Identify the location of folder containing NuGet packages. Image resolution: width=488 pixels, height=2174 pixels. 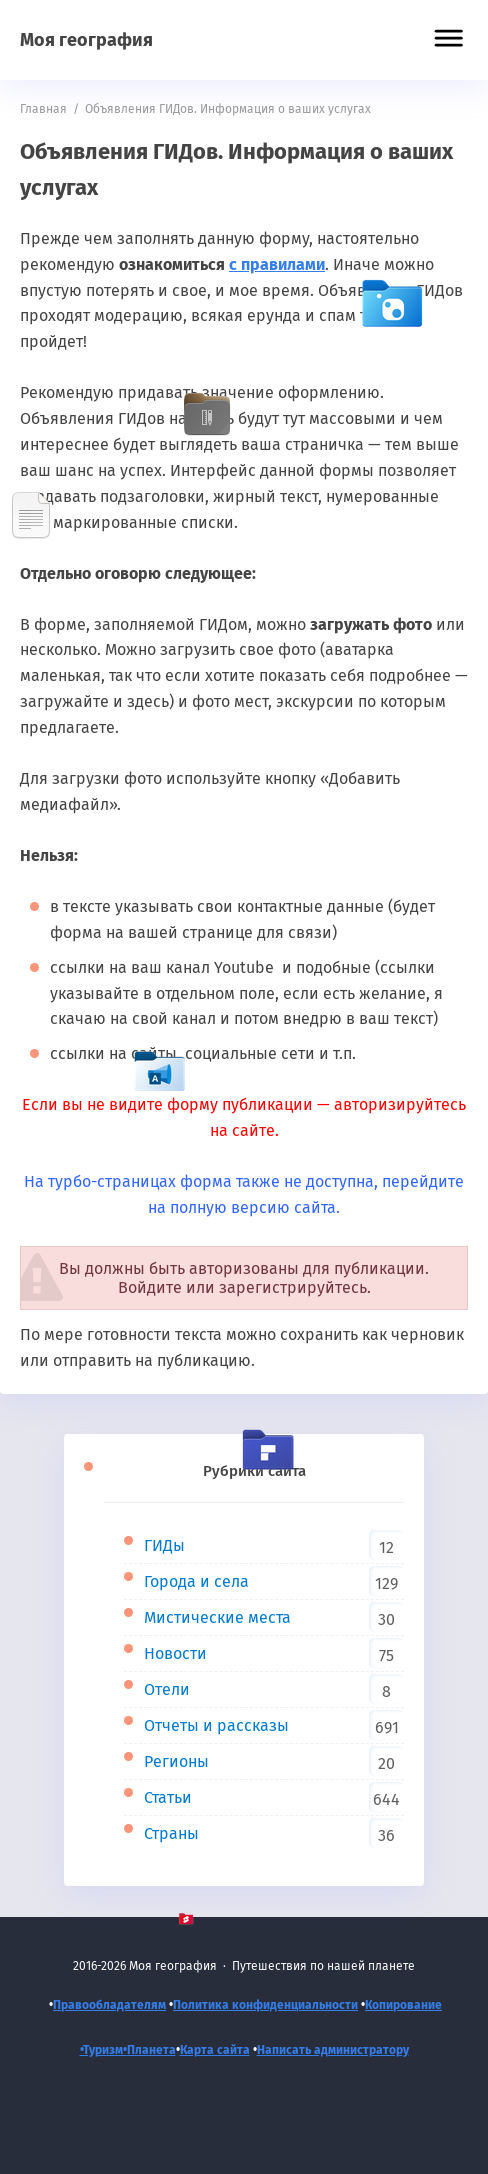
(392, 305).